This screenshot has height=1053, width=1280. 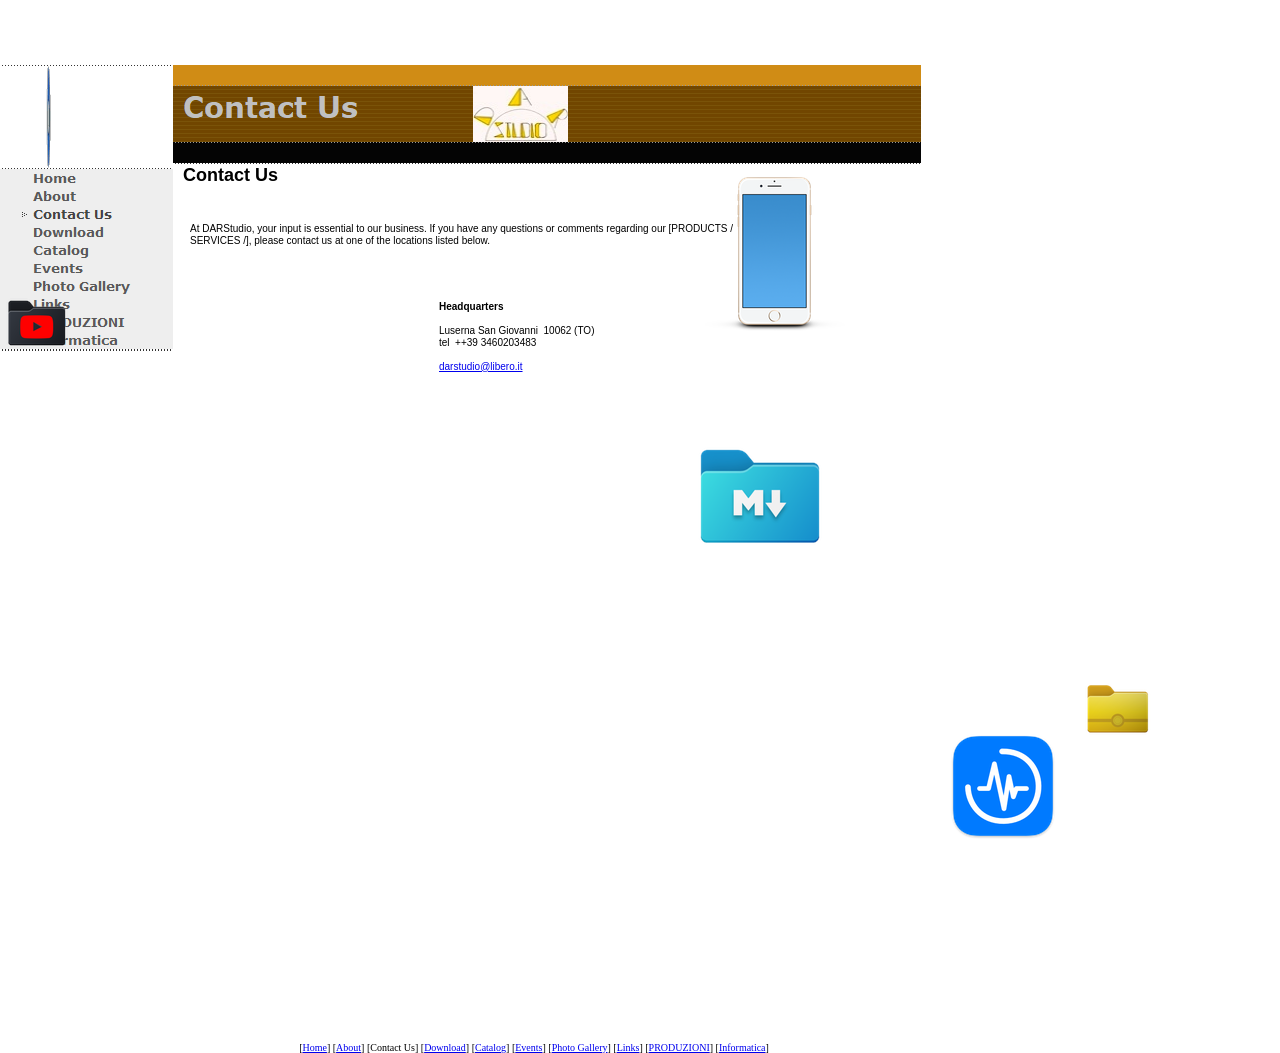 I want to click on iPhone 7 device icon for system identification, so click(x=774, y=253).